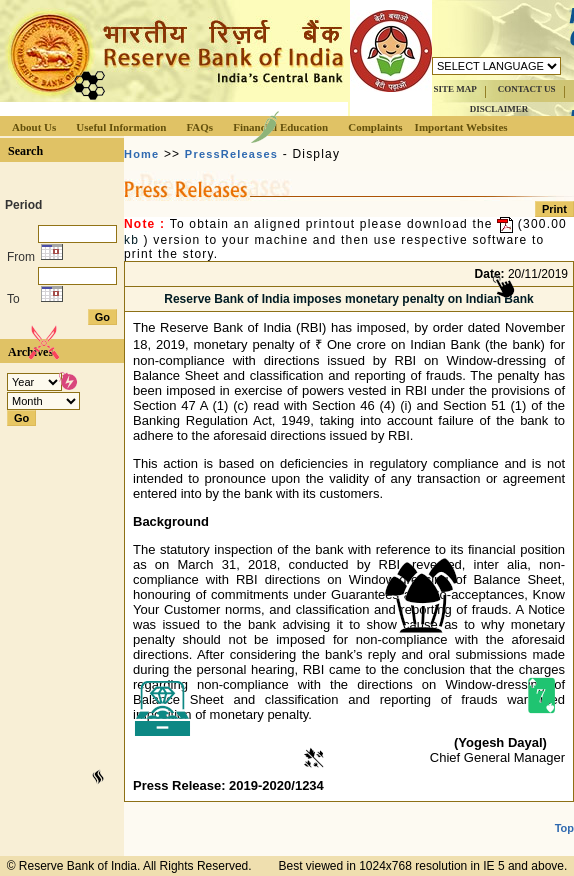 The image size is (574, 876). What do you see at coordinates (541, 695) in the screenshot?
I see `seven of spades playing card` at bounding box center [541, 695].